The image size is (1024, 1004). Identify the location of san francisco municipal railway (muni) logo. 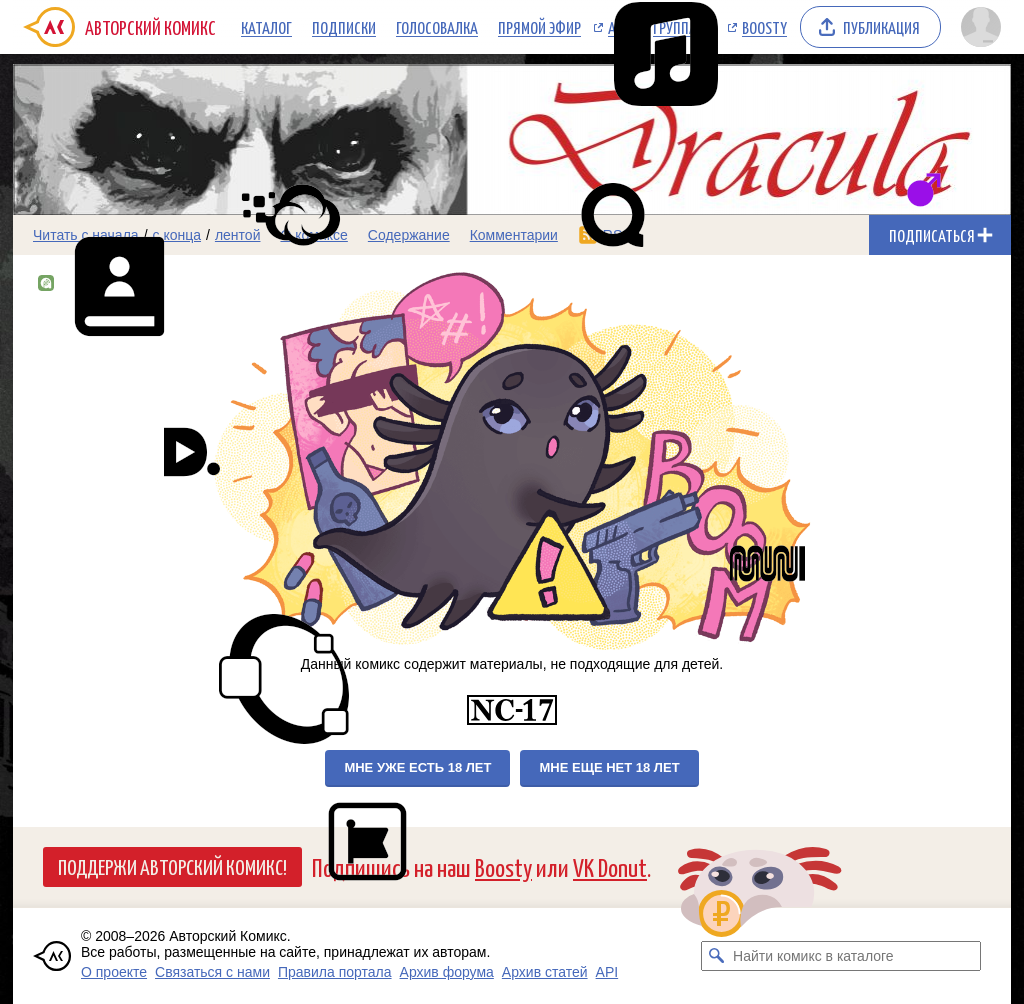
(767, 563).